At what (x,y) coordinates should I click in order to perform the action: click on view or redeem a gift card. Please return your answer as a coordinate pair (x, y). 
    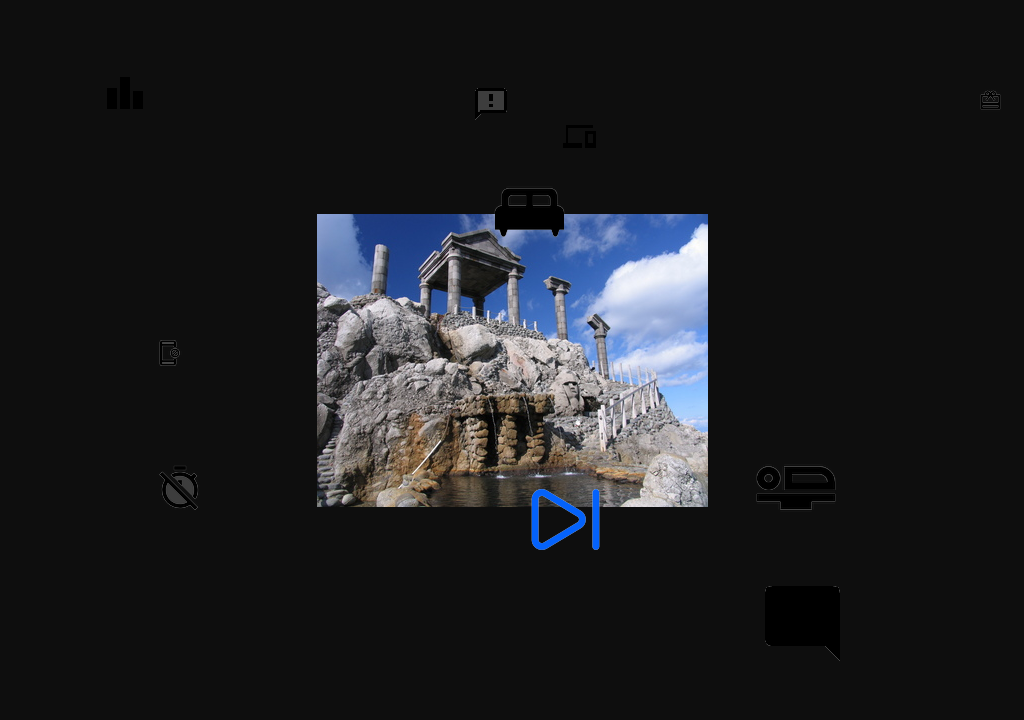
    Looking at the image, I should click on (990, 100).